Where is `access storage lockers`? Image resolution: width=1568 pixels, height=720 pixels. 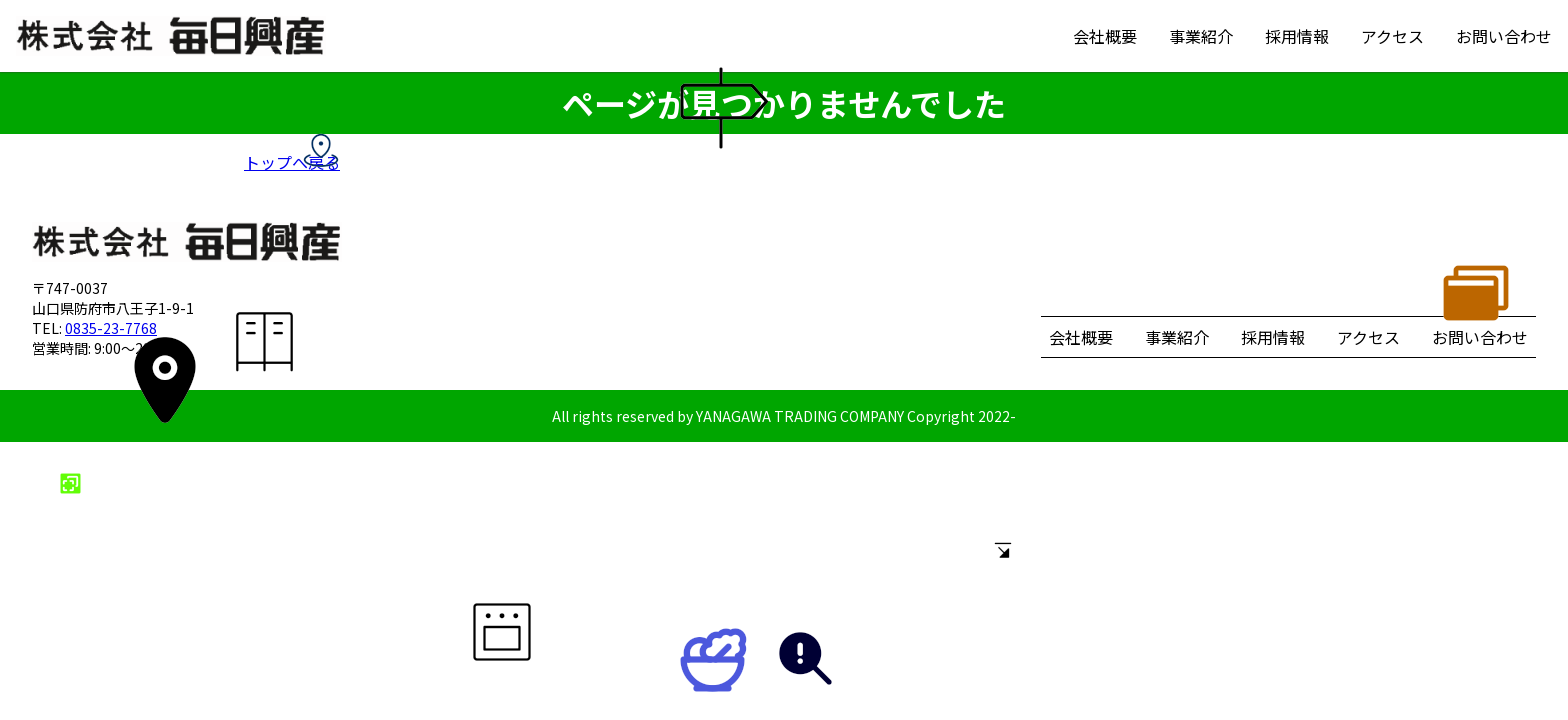
access storage lockers is located at coordinates (264, 340).